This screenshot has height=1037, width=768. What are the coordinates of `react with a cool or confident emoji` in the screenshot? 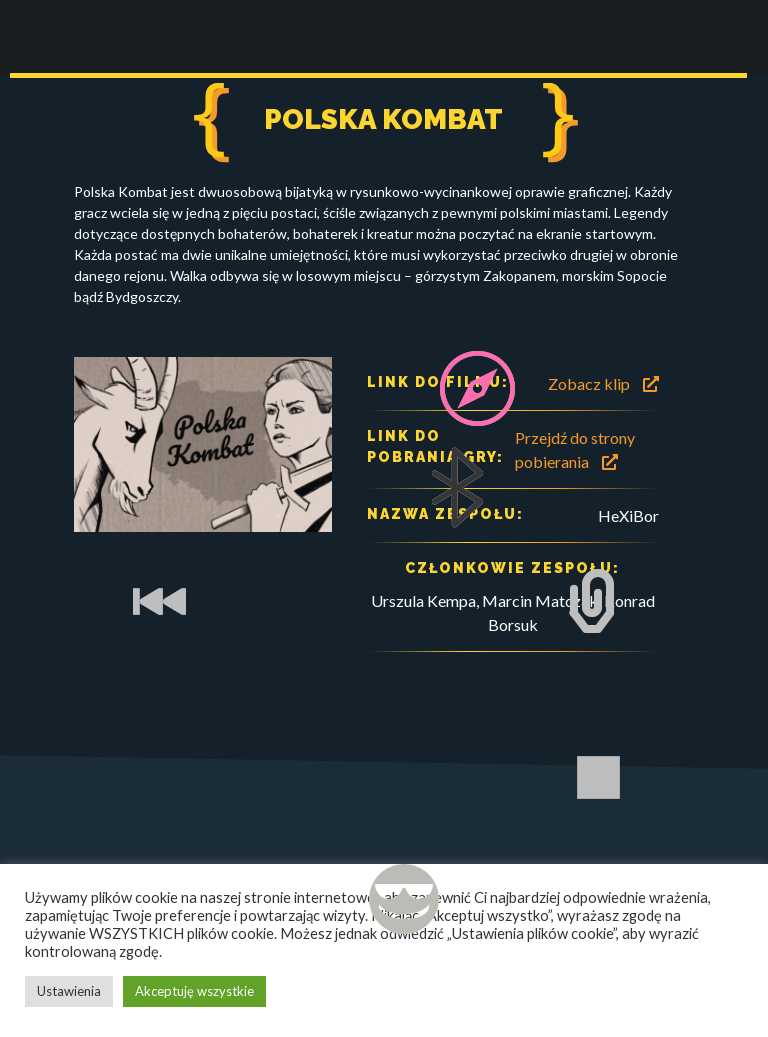 It's located at (404, 899).